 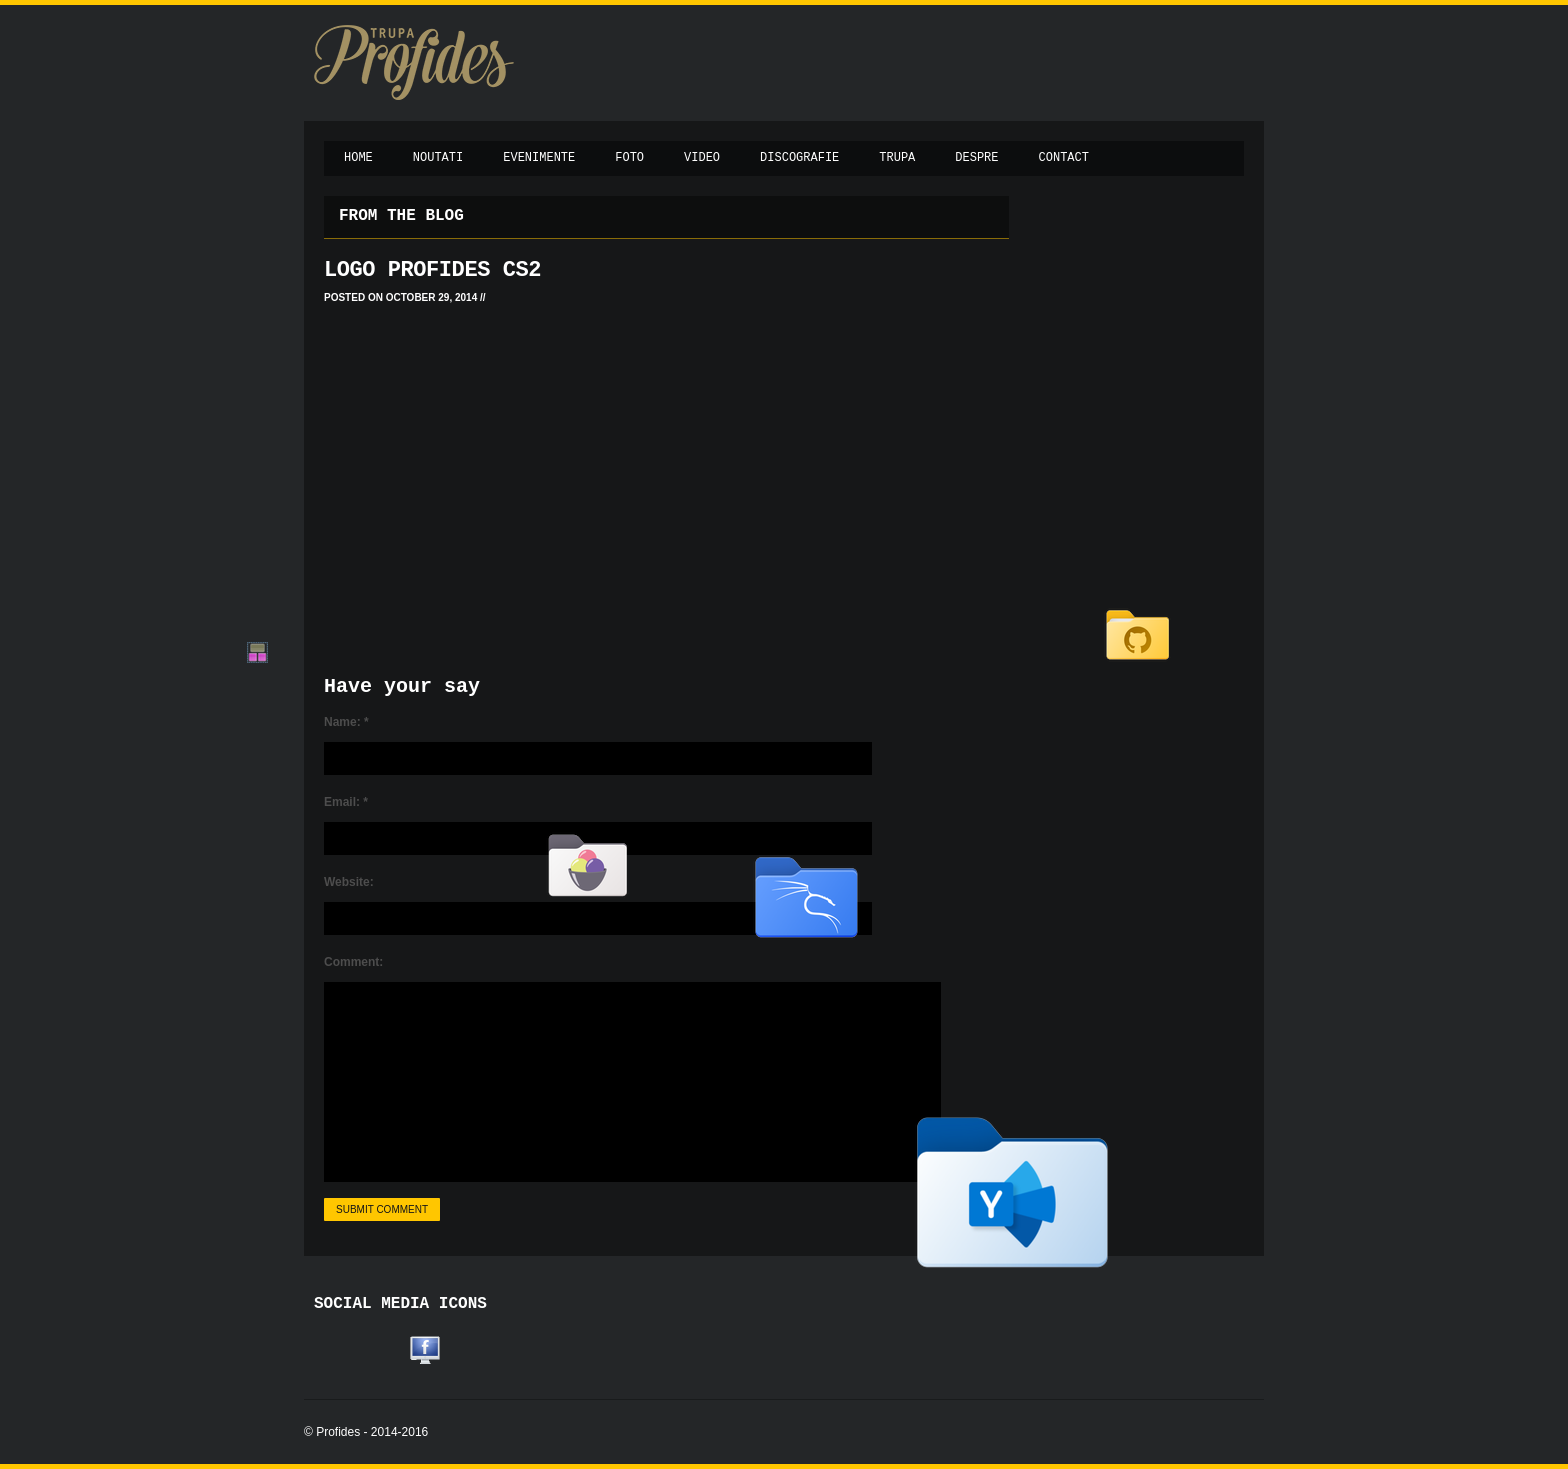 What do you see at coordinates (806, 900) in the screenshot?
I see `open folder containing kali linux files` at bounding box center [806, 900].